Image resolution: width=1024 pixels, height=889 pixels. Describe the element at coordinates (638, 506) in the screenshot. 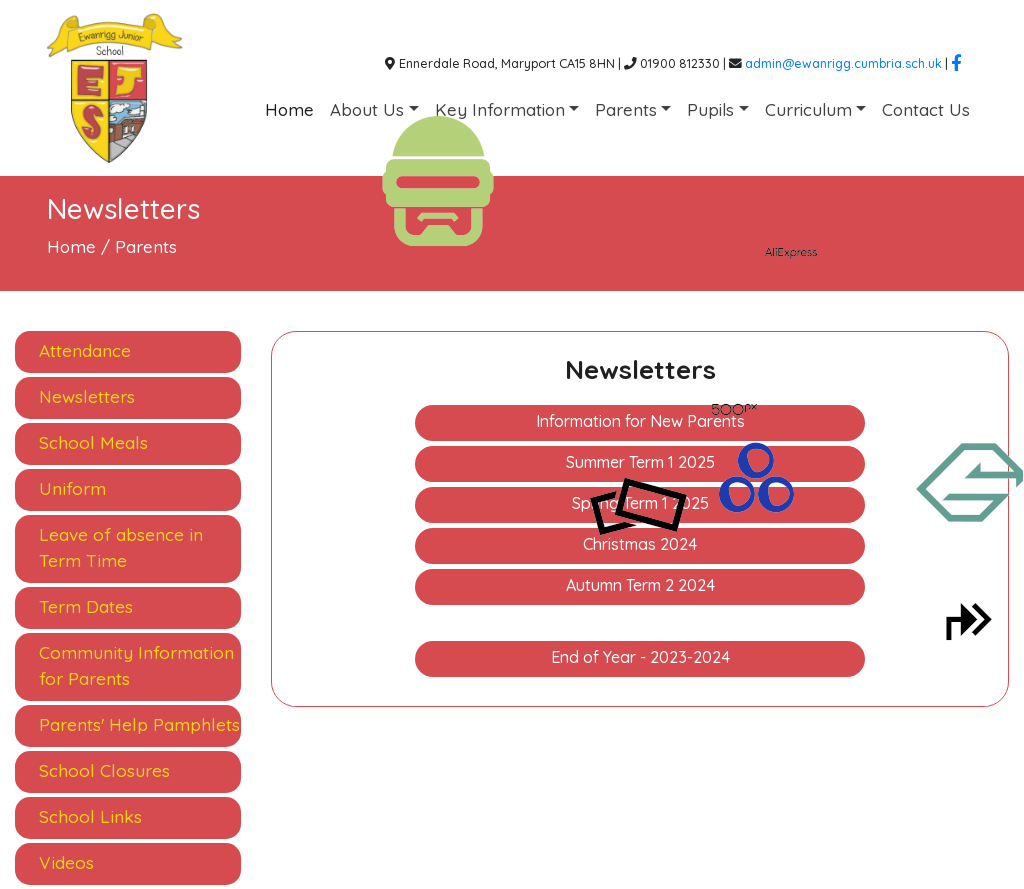

I see `open slickpic photo sharing app` at that location.